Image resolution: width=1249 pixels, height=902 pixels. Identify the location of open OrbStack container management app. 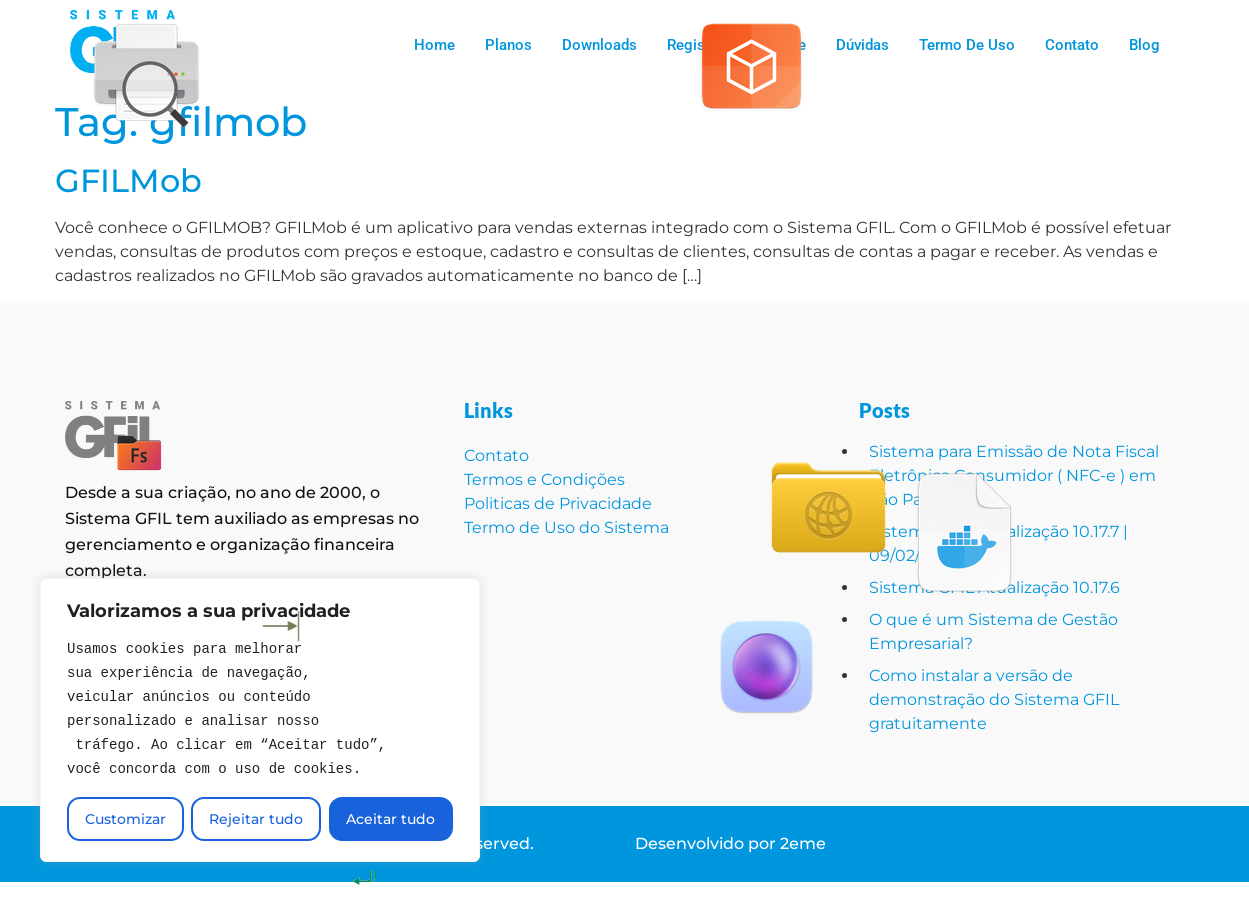
(766, 666).